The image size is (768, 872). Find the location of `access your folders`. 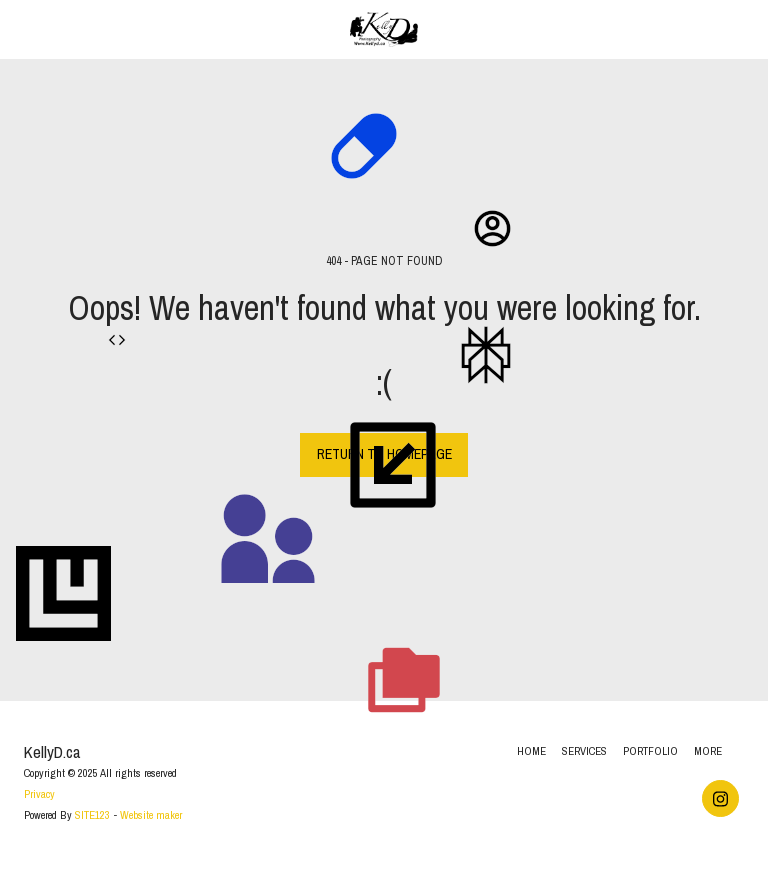

access your folders is located at coordinates (404, 680).